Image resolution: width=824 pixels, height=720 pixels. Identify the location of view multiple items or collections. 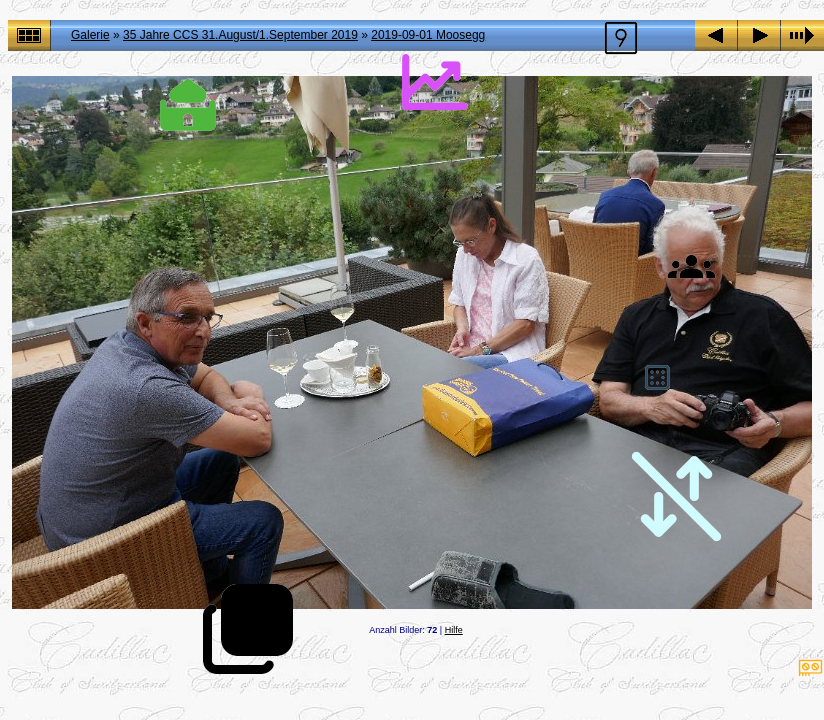
(248, 629).